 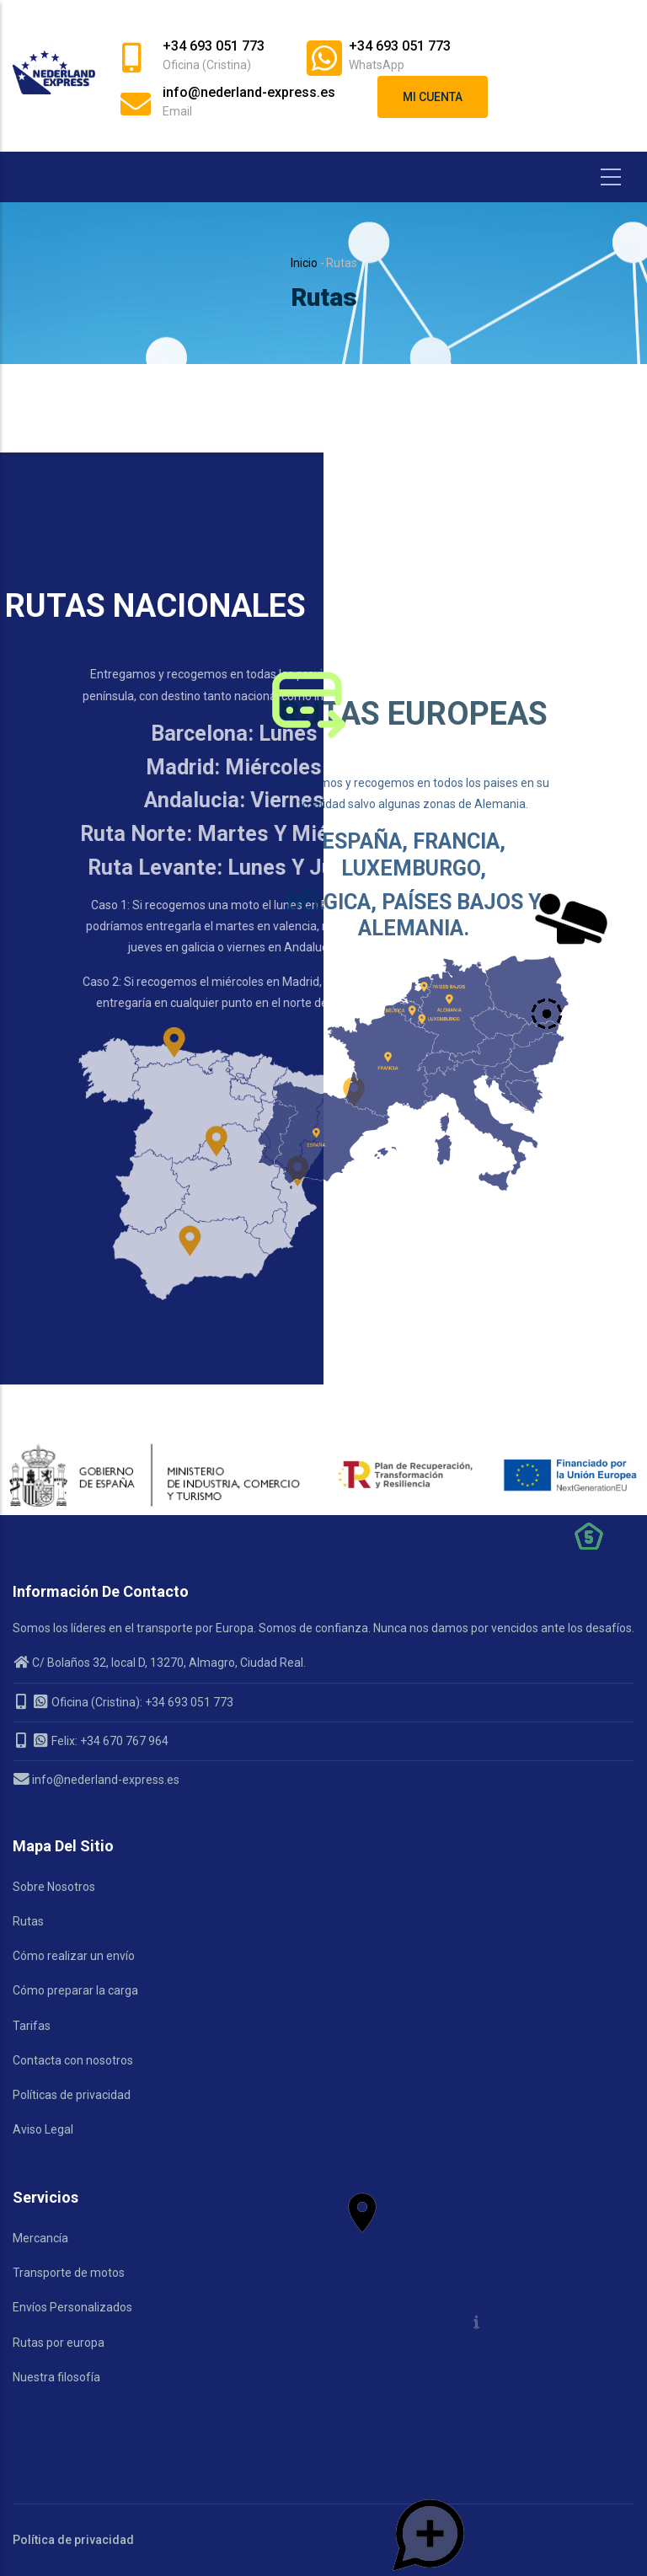 What do you see at coordinates (589, 1537) in the screenshot?
I see `indicates step 5 in a multi-step process` at bounding box center [589, 1537].